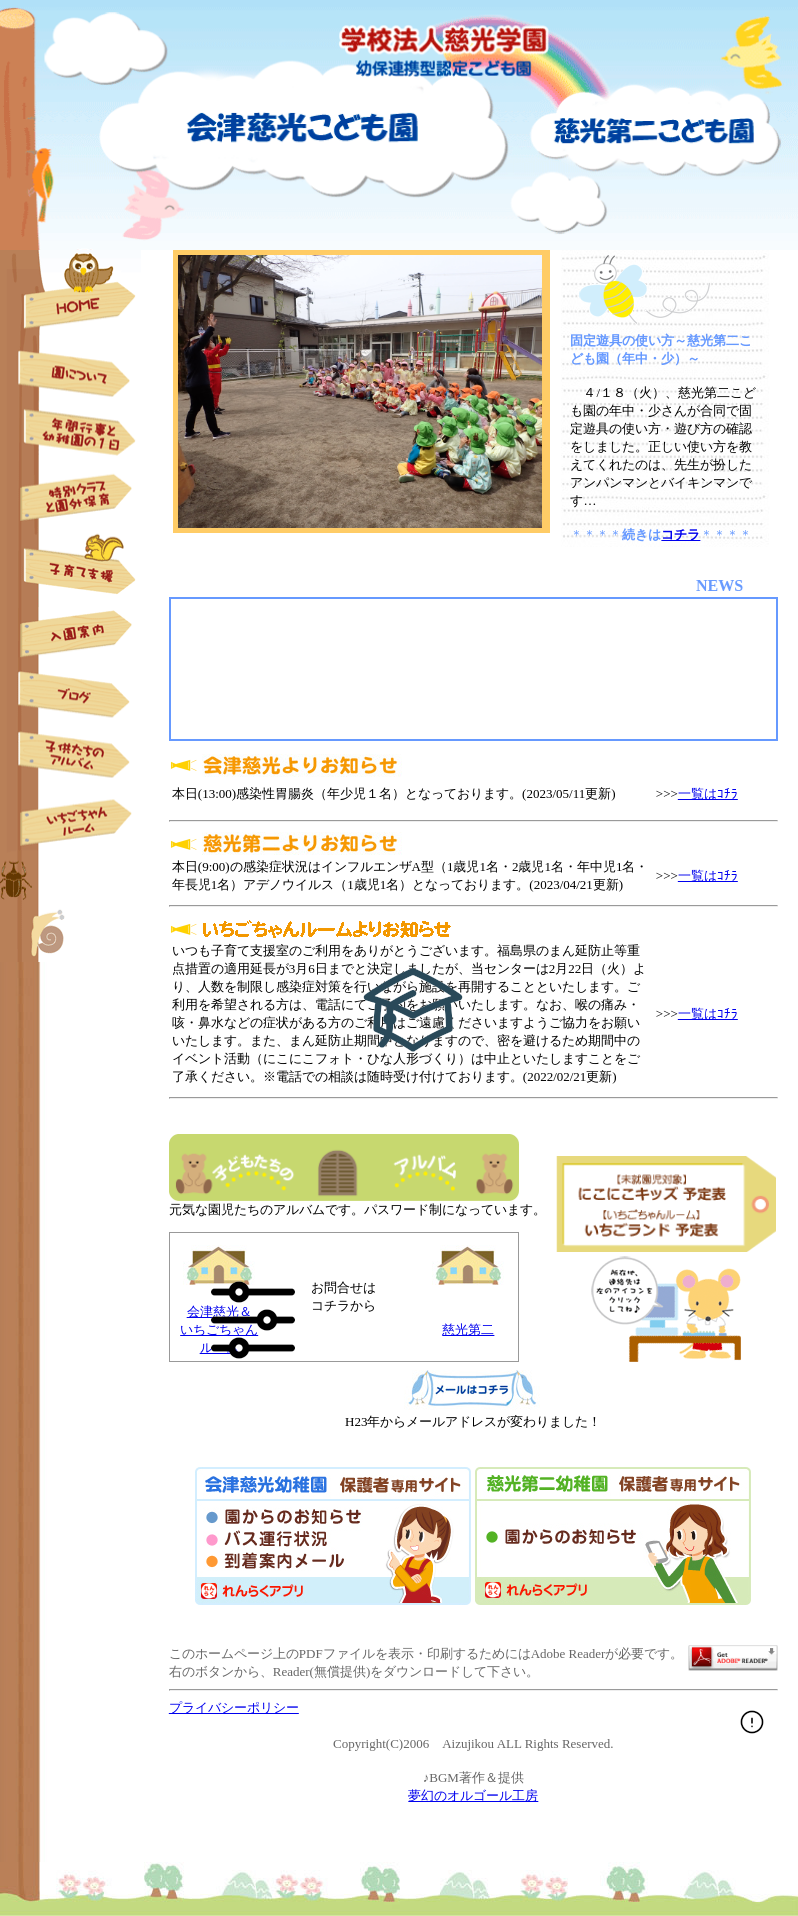  Describe the element at coordinates (413, 1009) in the screenshot. I see `access education or learning features` at that location.